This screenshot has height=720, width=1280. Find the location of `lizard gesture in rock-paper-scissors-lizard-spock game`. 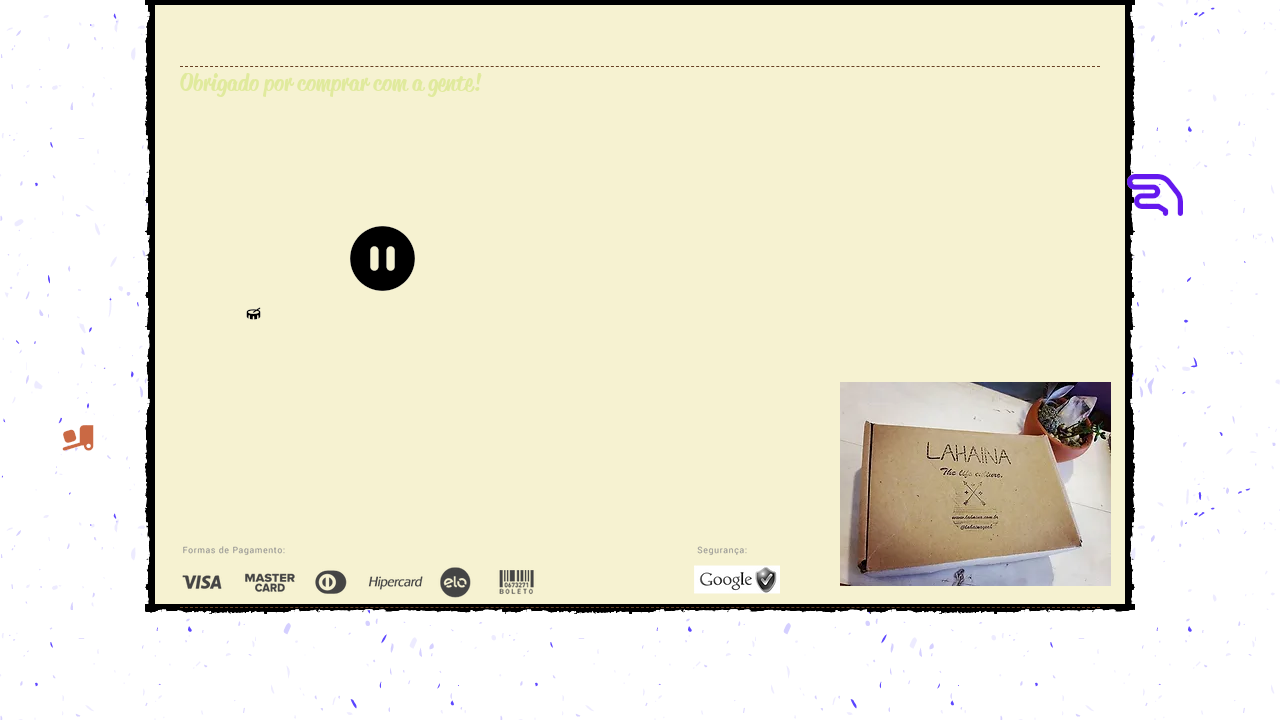

lizard gesture in rock-paper-scissors-lizard-spock game is located at coordinates (1155, 195).